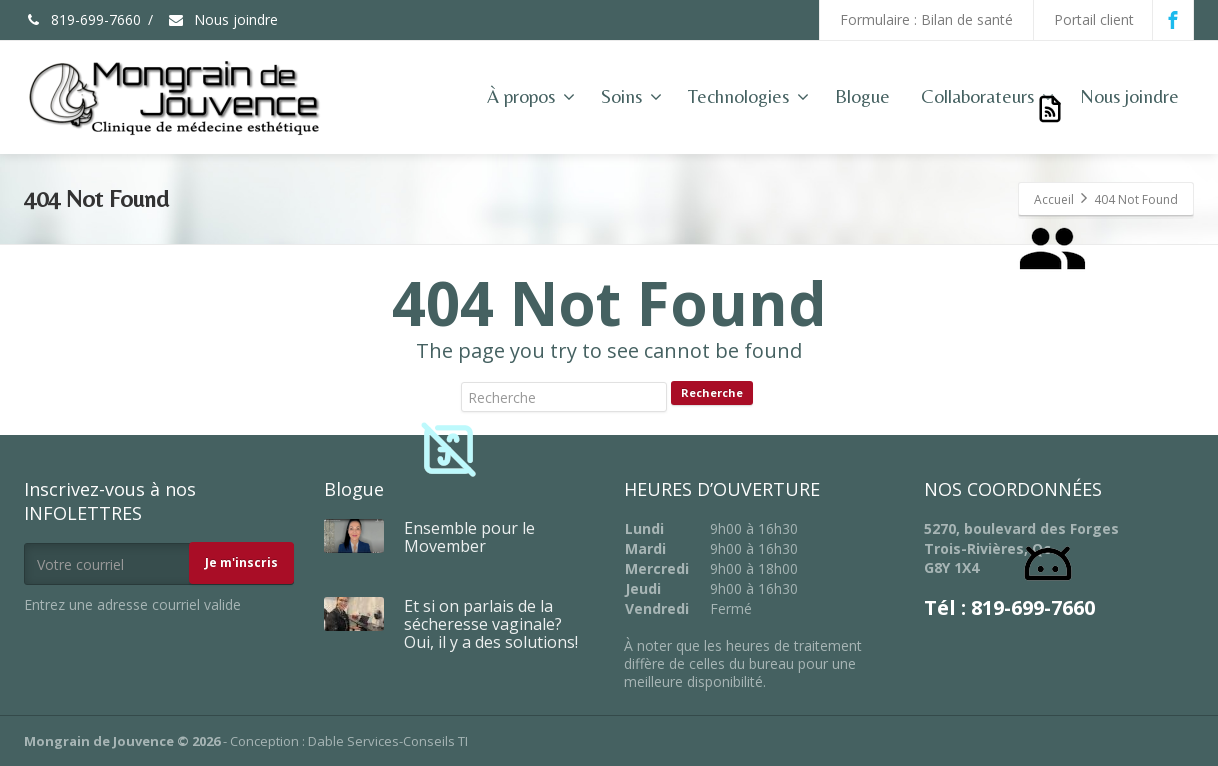 The height and width of the screenshot is (766, 1218). What do you see at coordinates (448, 449) in the screenshot?
I see `disable function or formula mode` at bounding box center [448, 449].